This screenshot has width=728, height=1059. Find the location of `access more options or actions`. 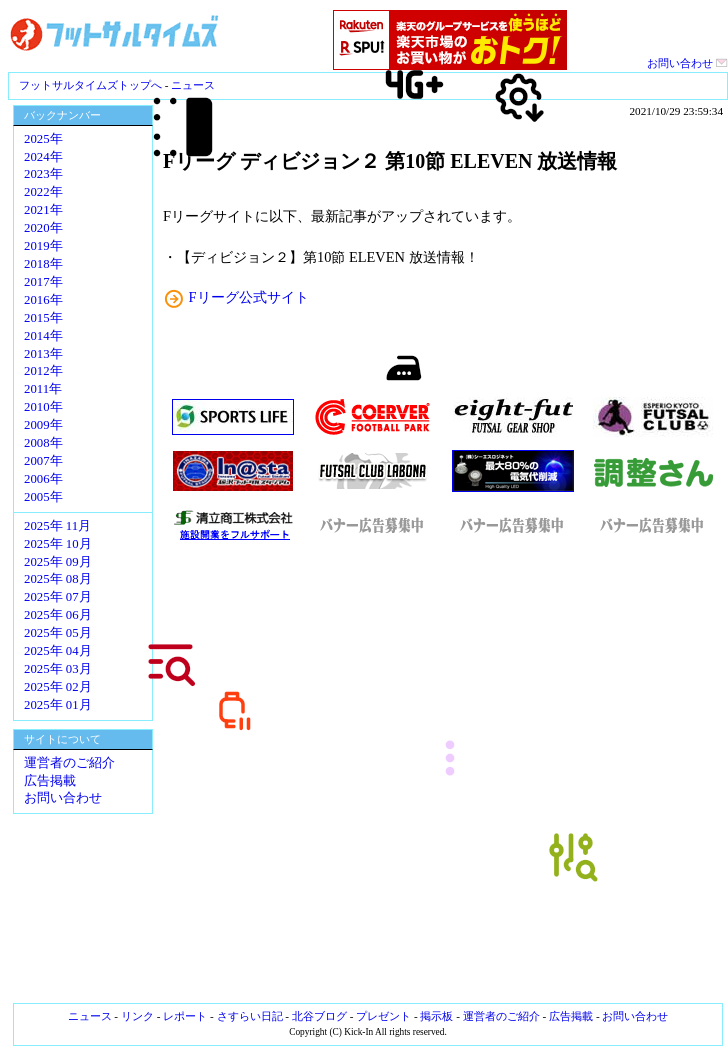

access more options or actions is located at coordinates (450, 758).